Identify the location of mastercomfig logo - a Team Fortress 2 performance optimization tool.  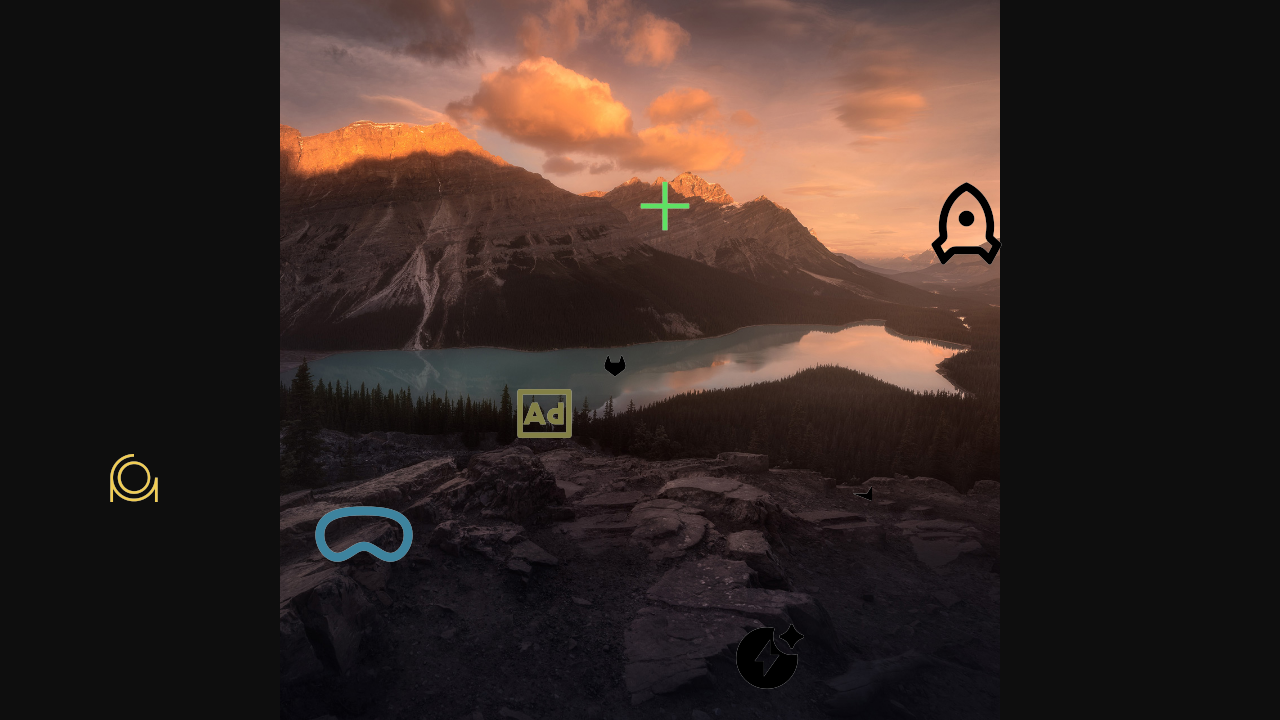
(134, 478).